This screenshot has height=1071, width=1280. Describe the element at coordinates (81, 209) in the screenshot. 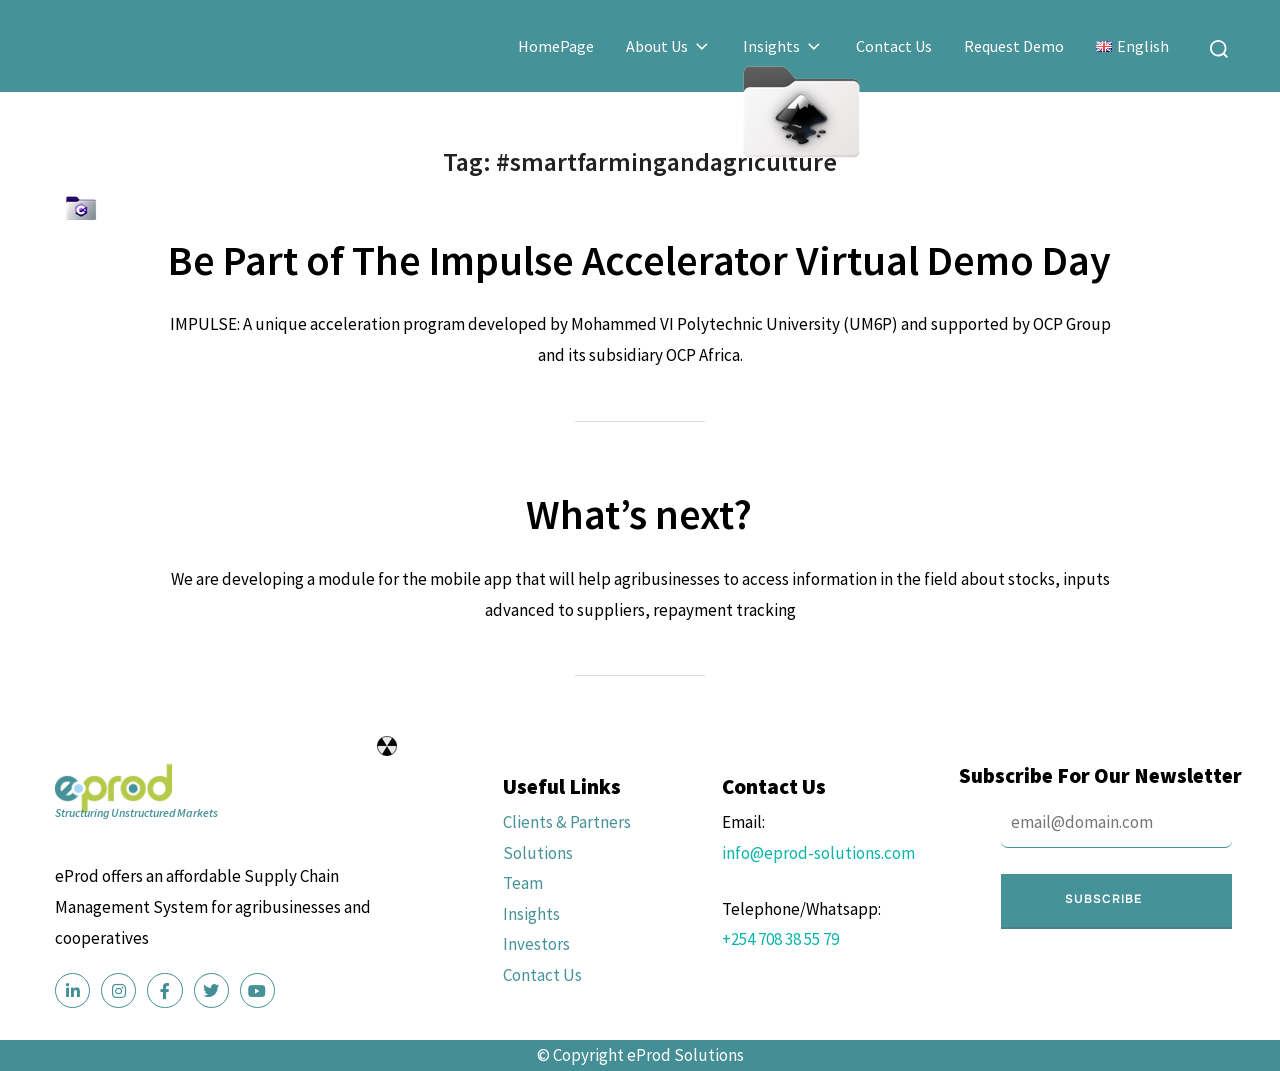

I see `folder containing C# project files` at that location.